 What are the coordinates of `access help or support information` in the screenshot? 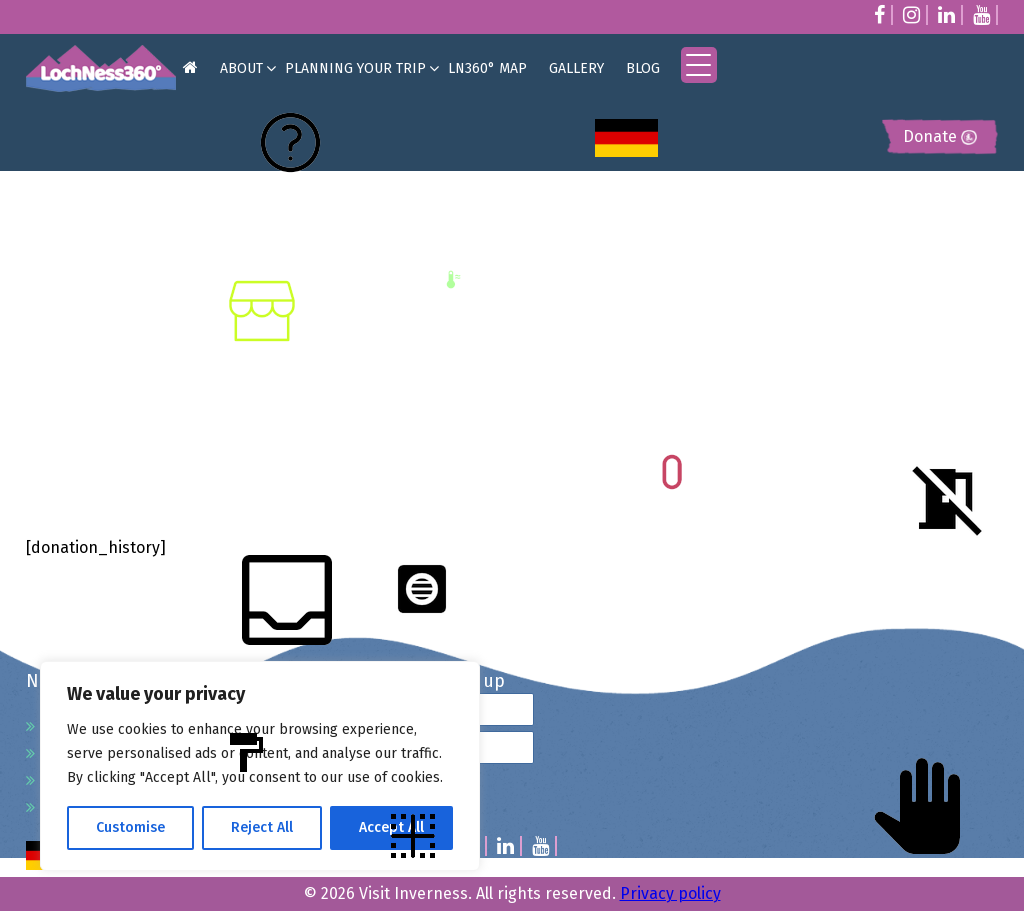 It's located at (290, 142).